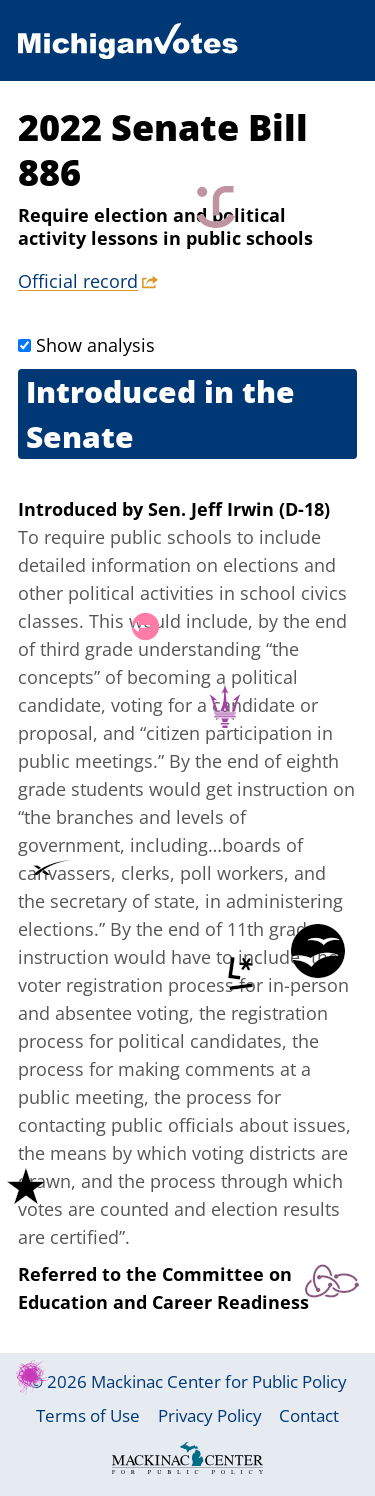  What do you see at coordinates (32, 1377) in the screenshot?
I see `visit habr technology blog platform` at bounding box center [32, 1377].